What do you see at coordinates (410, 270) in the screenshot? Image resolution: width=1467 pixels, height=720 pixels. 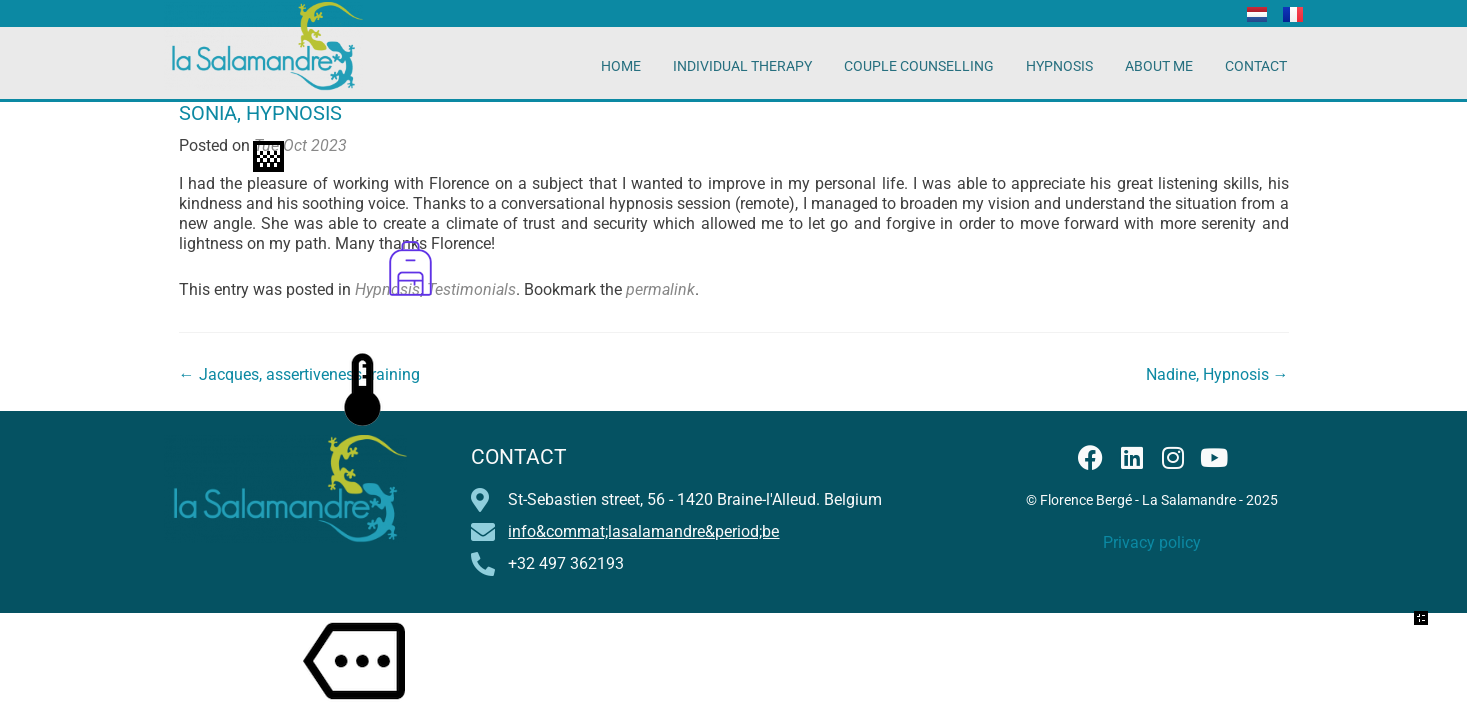 I see `access your inventory or storage` at bounding box center [410, 270].